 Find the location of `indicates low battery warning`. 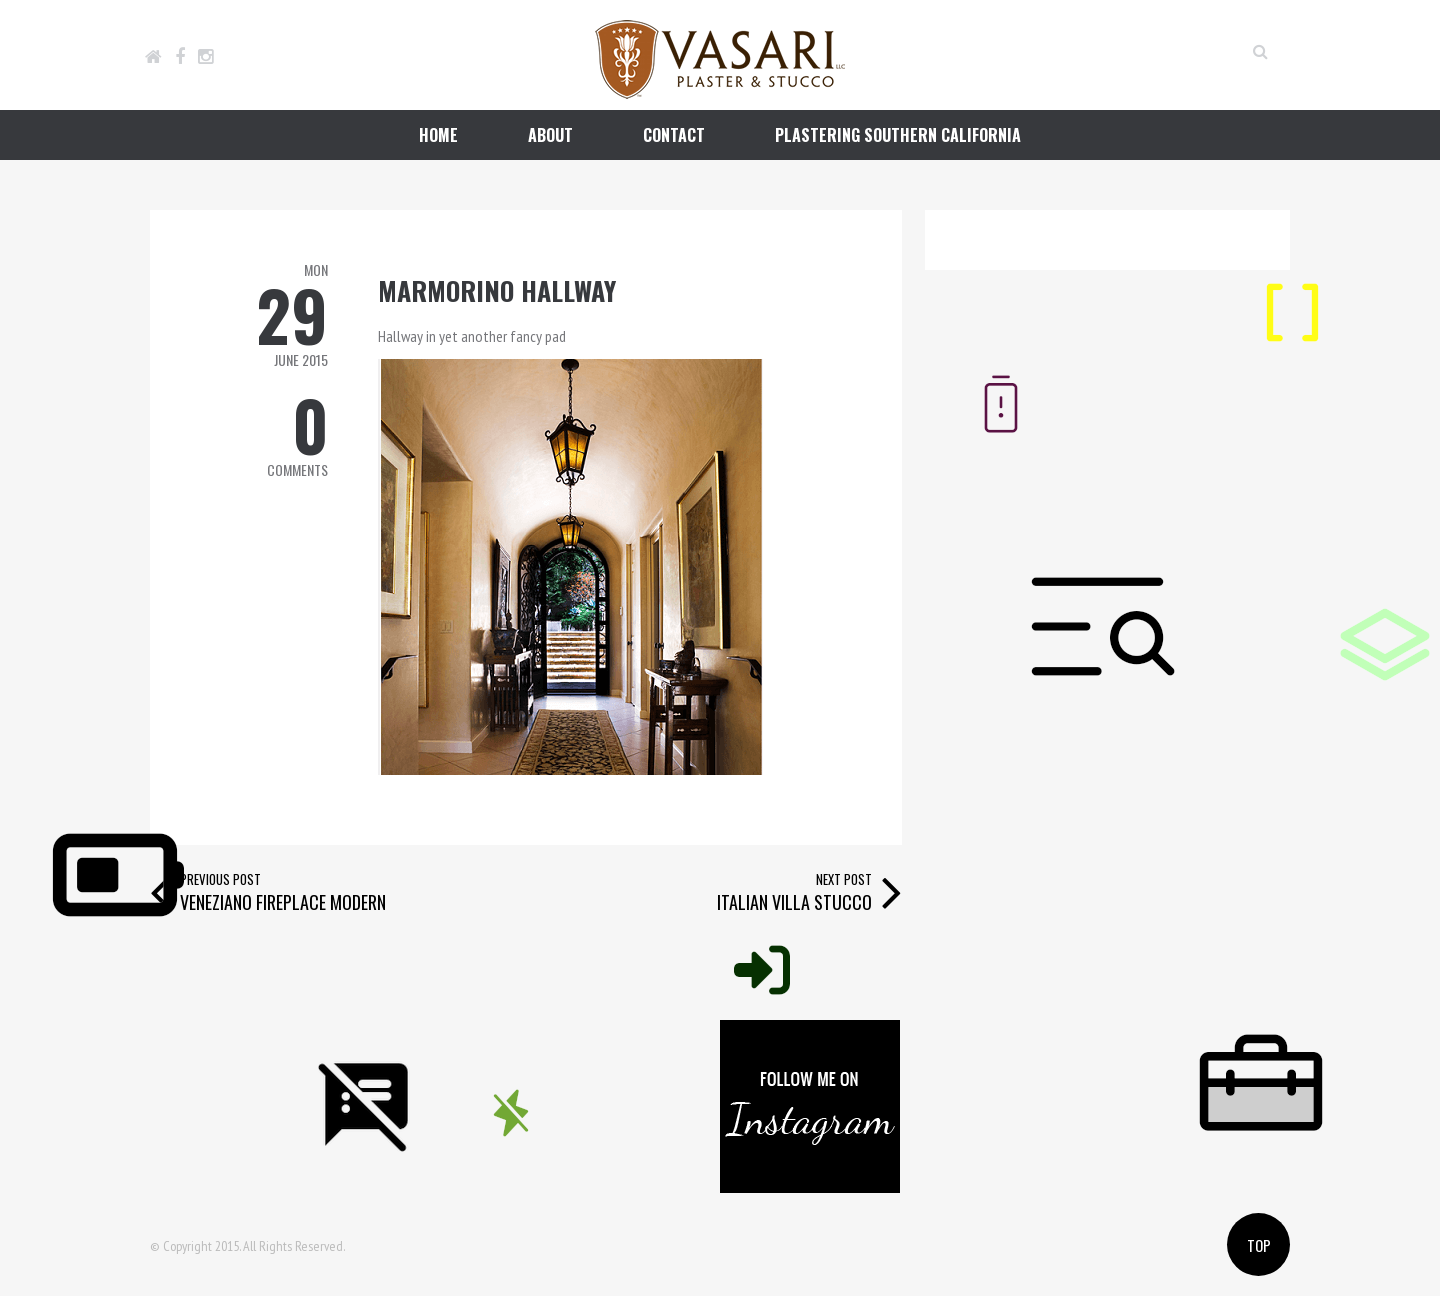

indicates low battery warning is located at coordinates (1001, 405).